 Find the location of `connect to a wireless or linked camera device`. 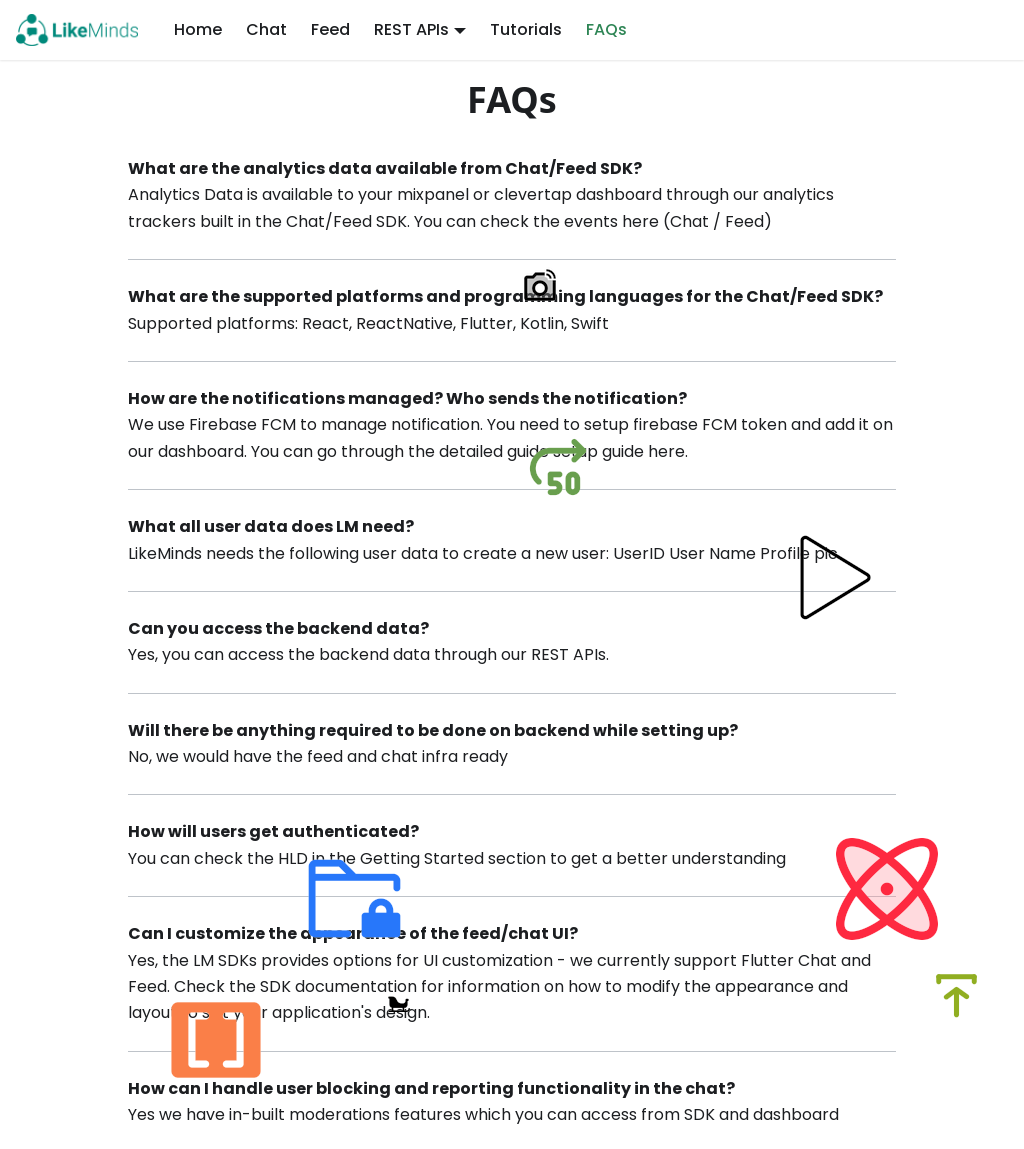

connect to a wireless or linked camera device is located at coordinates (540, 285).